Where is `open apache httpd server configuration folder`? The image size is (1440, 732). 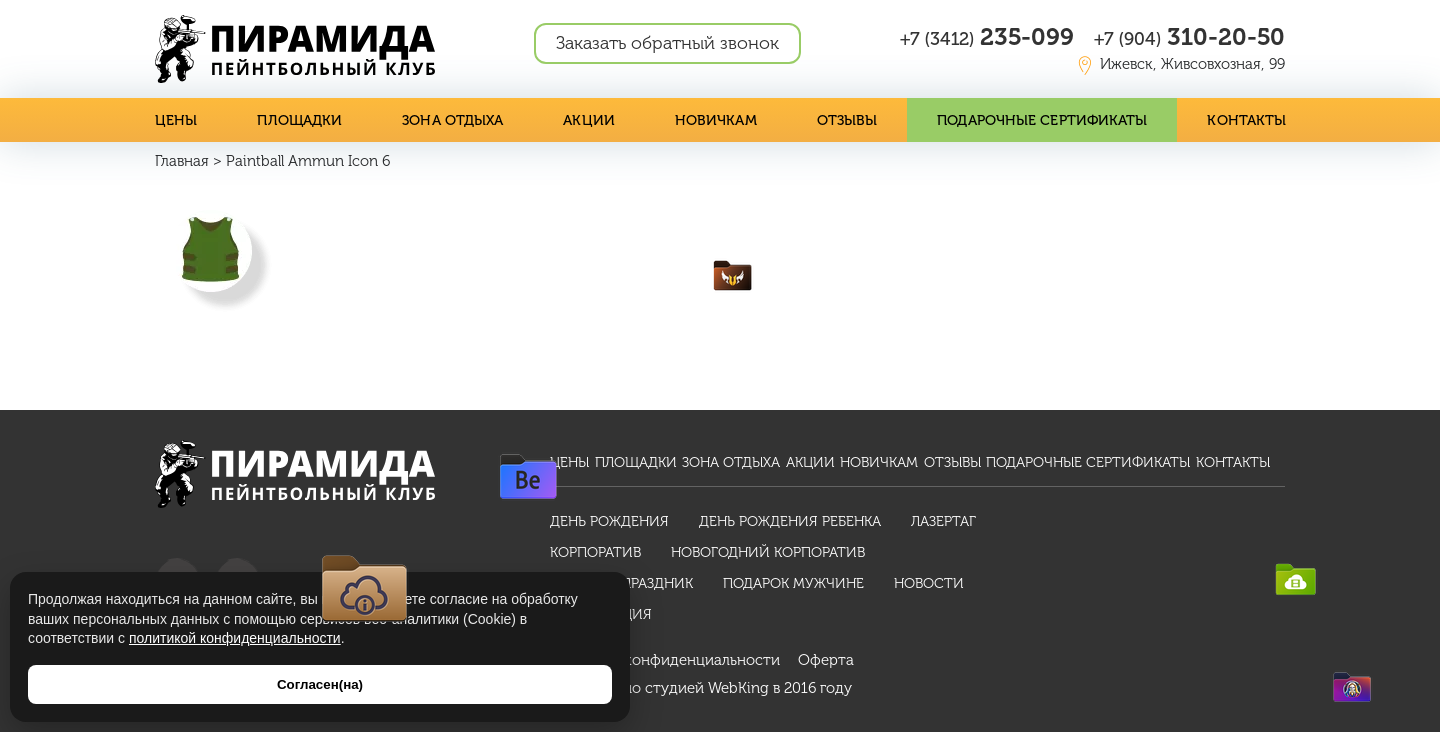
open apache httpd server configuration folder is located at coordinates (364, 591).